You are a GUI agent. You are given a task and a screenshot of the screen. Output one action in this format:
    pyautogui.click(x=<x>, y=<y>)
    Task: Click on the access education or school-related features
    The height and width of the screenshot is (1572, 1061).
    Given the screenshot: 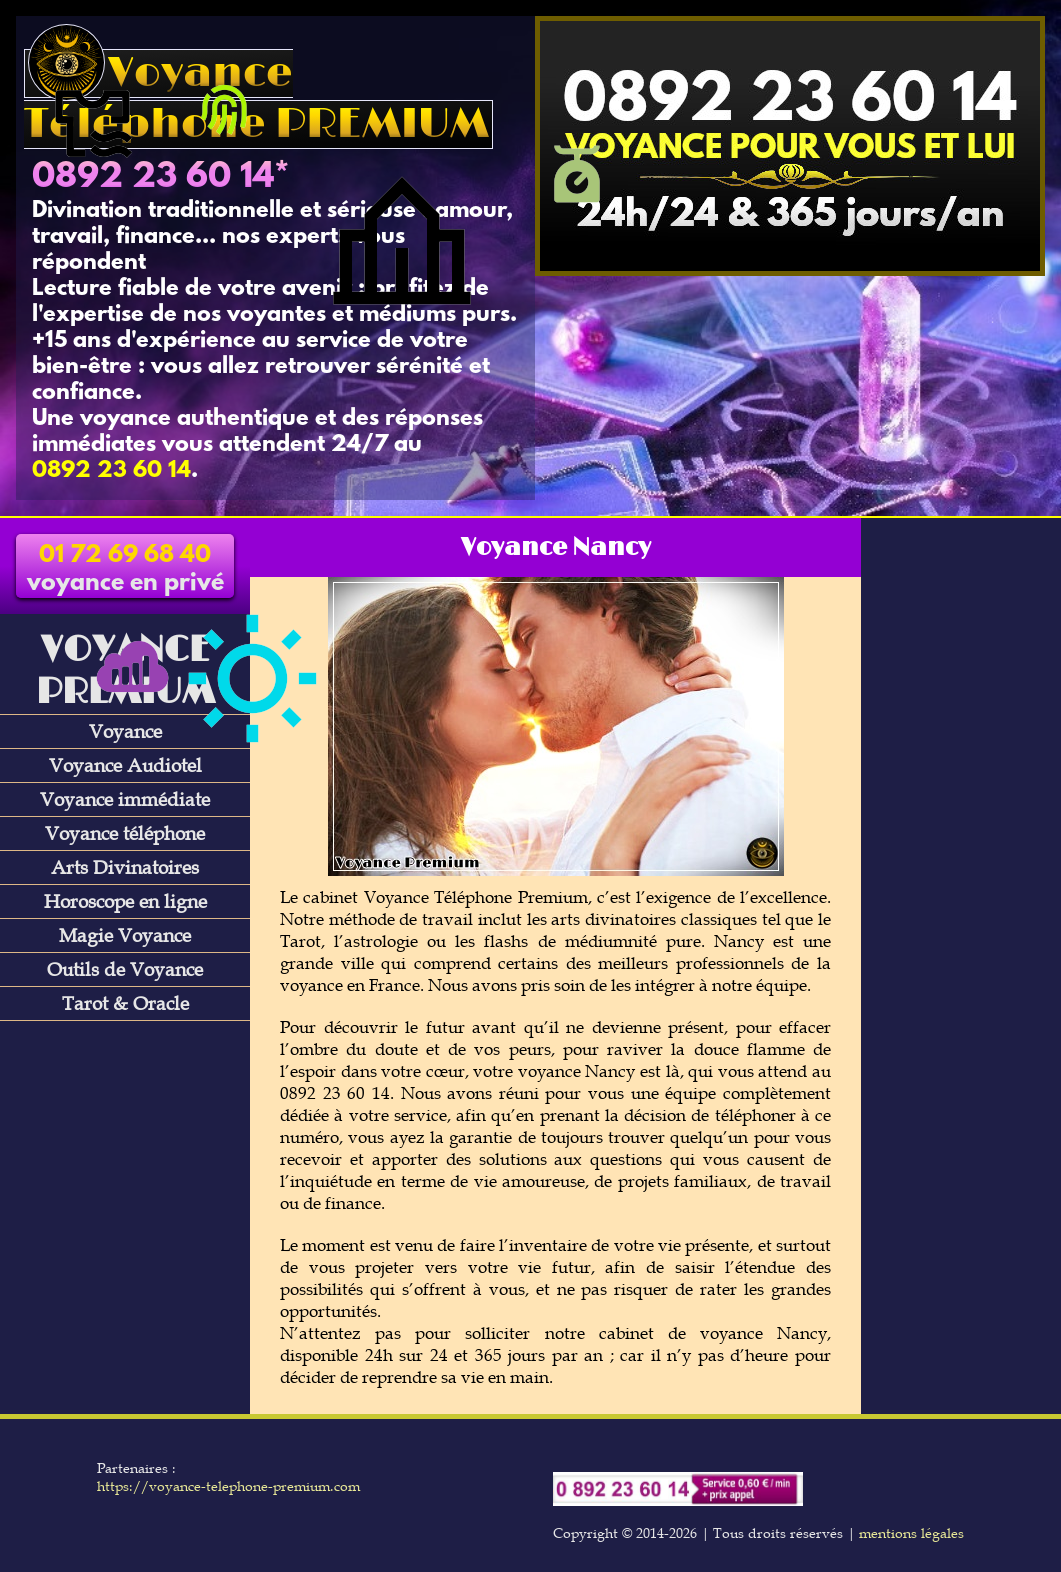 What is the action you would take?
    pyautogui.click(x=402, y=248)
    